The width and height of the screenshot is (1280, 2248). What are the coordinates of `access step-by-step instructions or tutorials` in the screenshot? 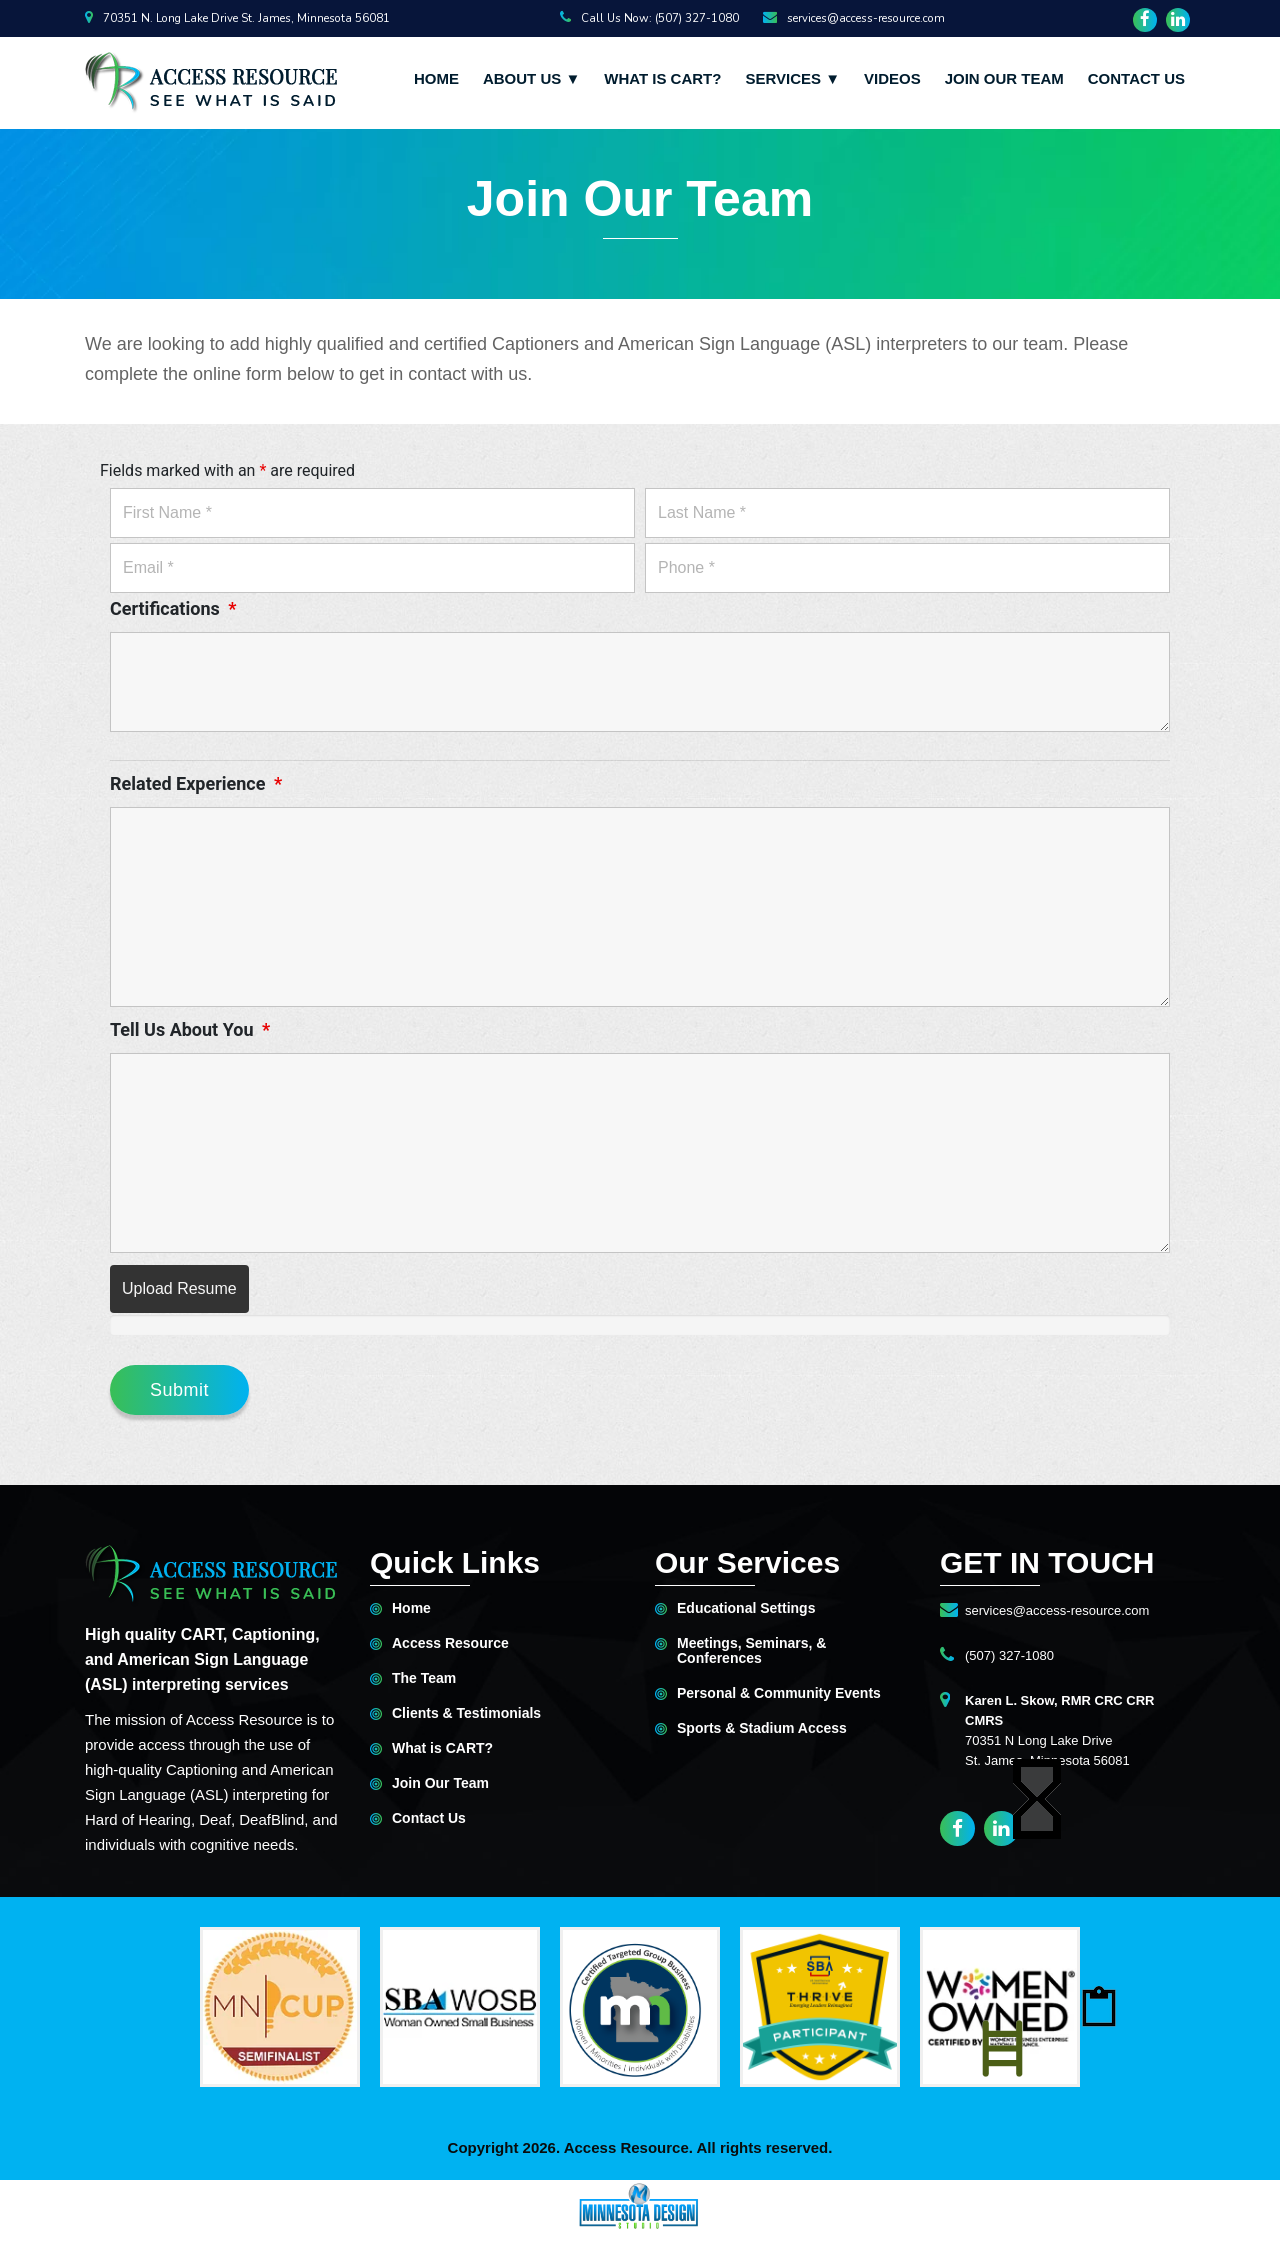 It's located at (1002, 2048).